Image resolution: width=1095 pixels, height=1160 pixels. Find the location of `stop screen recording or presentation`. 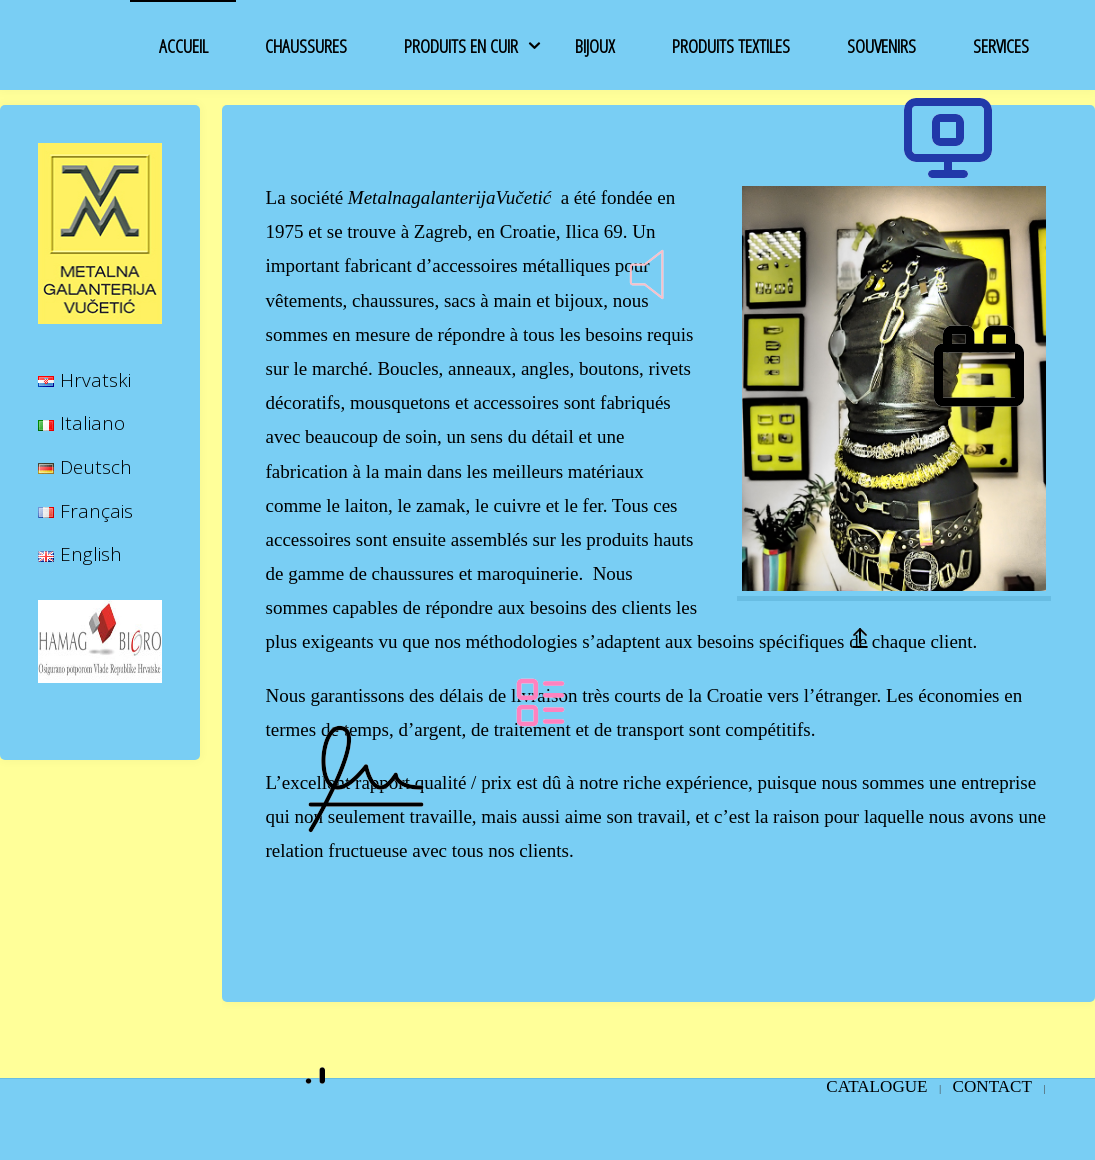

stop screen recording or presentation is located at coordinates (948, 138).